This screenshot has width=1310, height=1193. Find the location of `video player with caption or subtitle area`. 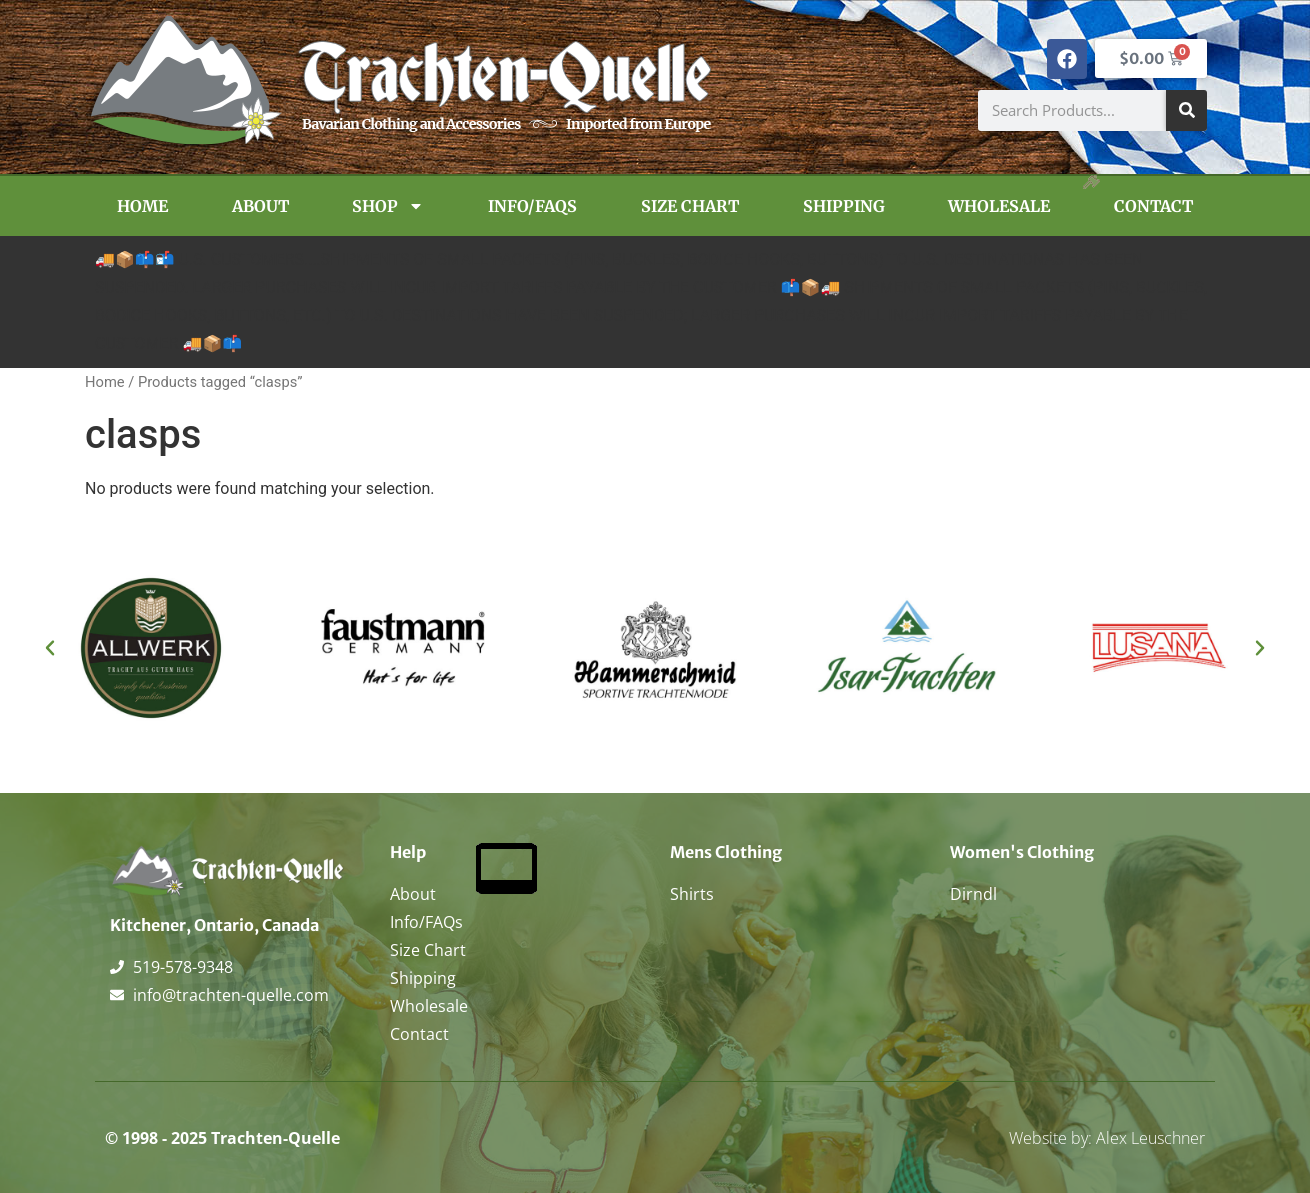

video player with caption or subtitle area is located at coordinates (506, 868).